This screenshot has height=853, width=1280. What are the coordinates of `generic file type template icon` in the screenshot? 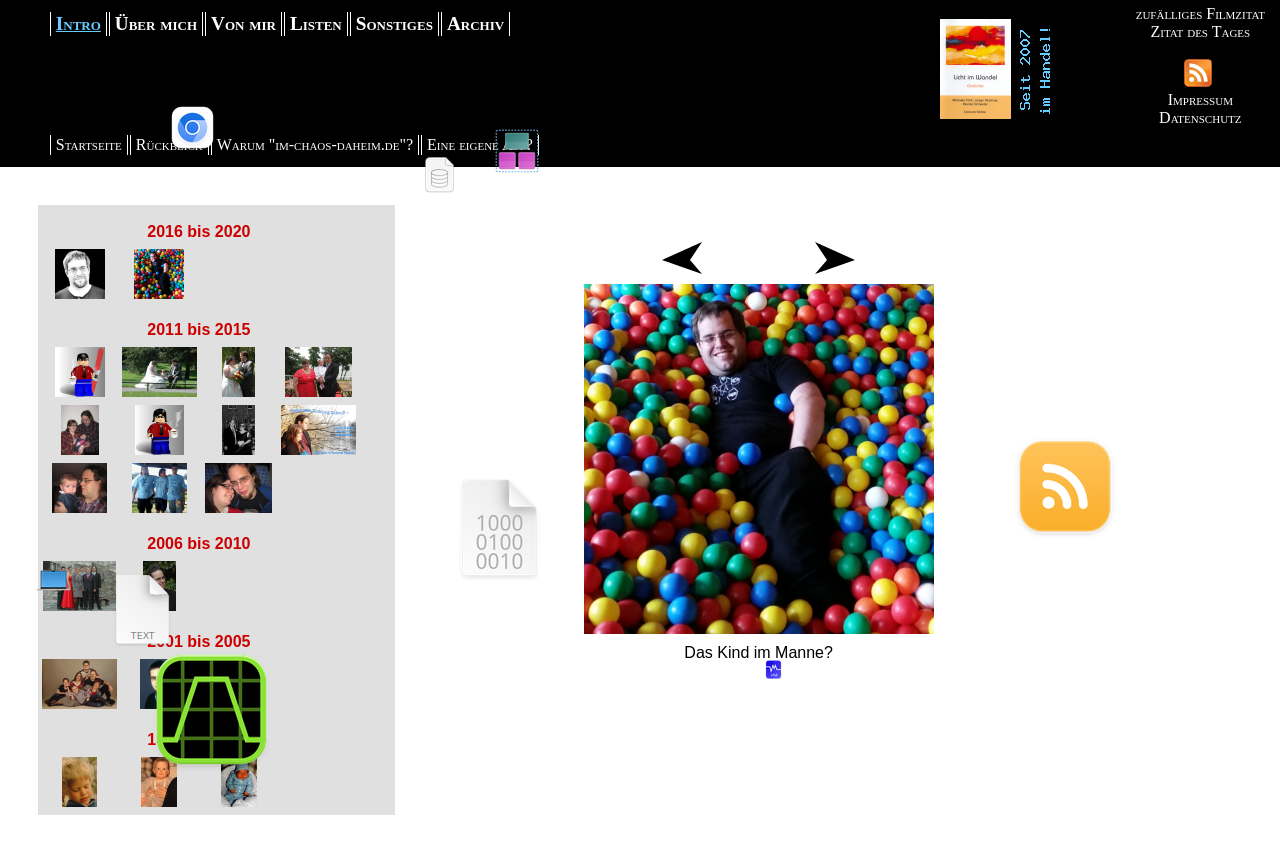 It's located at (142, 610).